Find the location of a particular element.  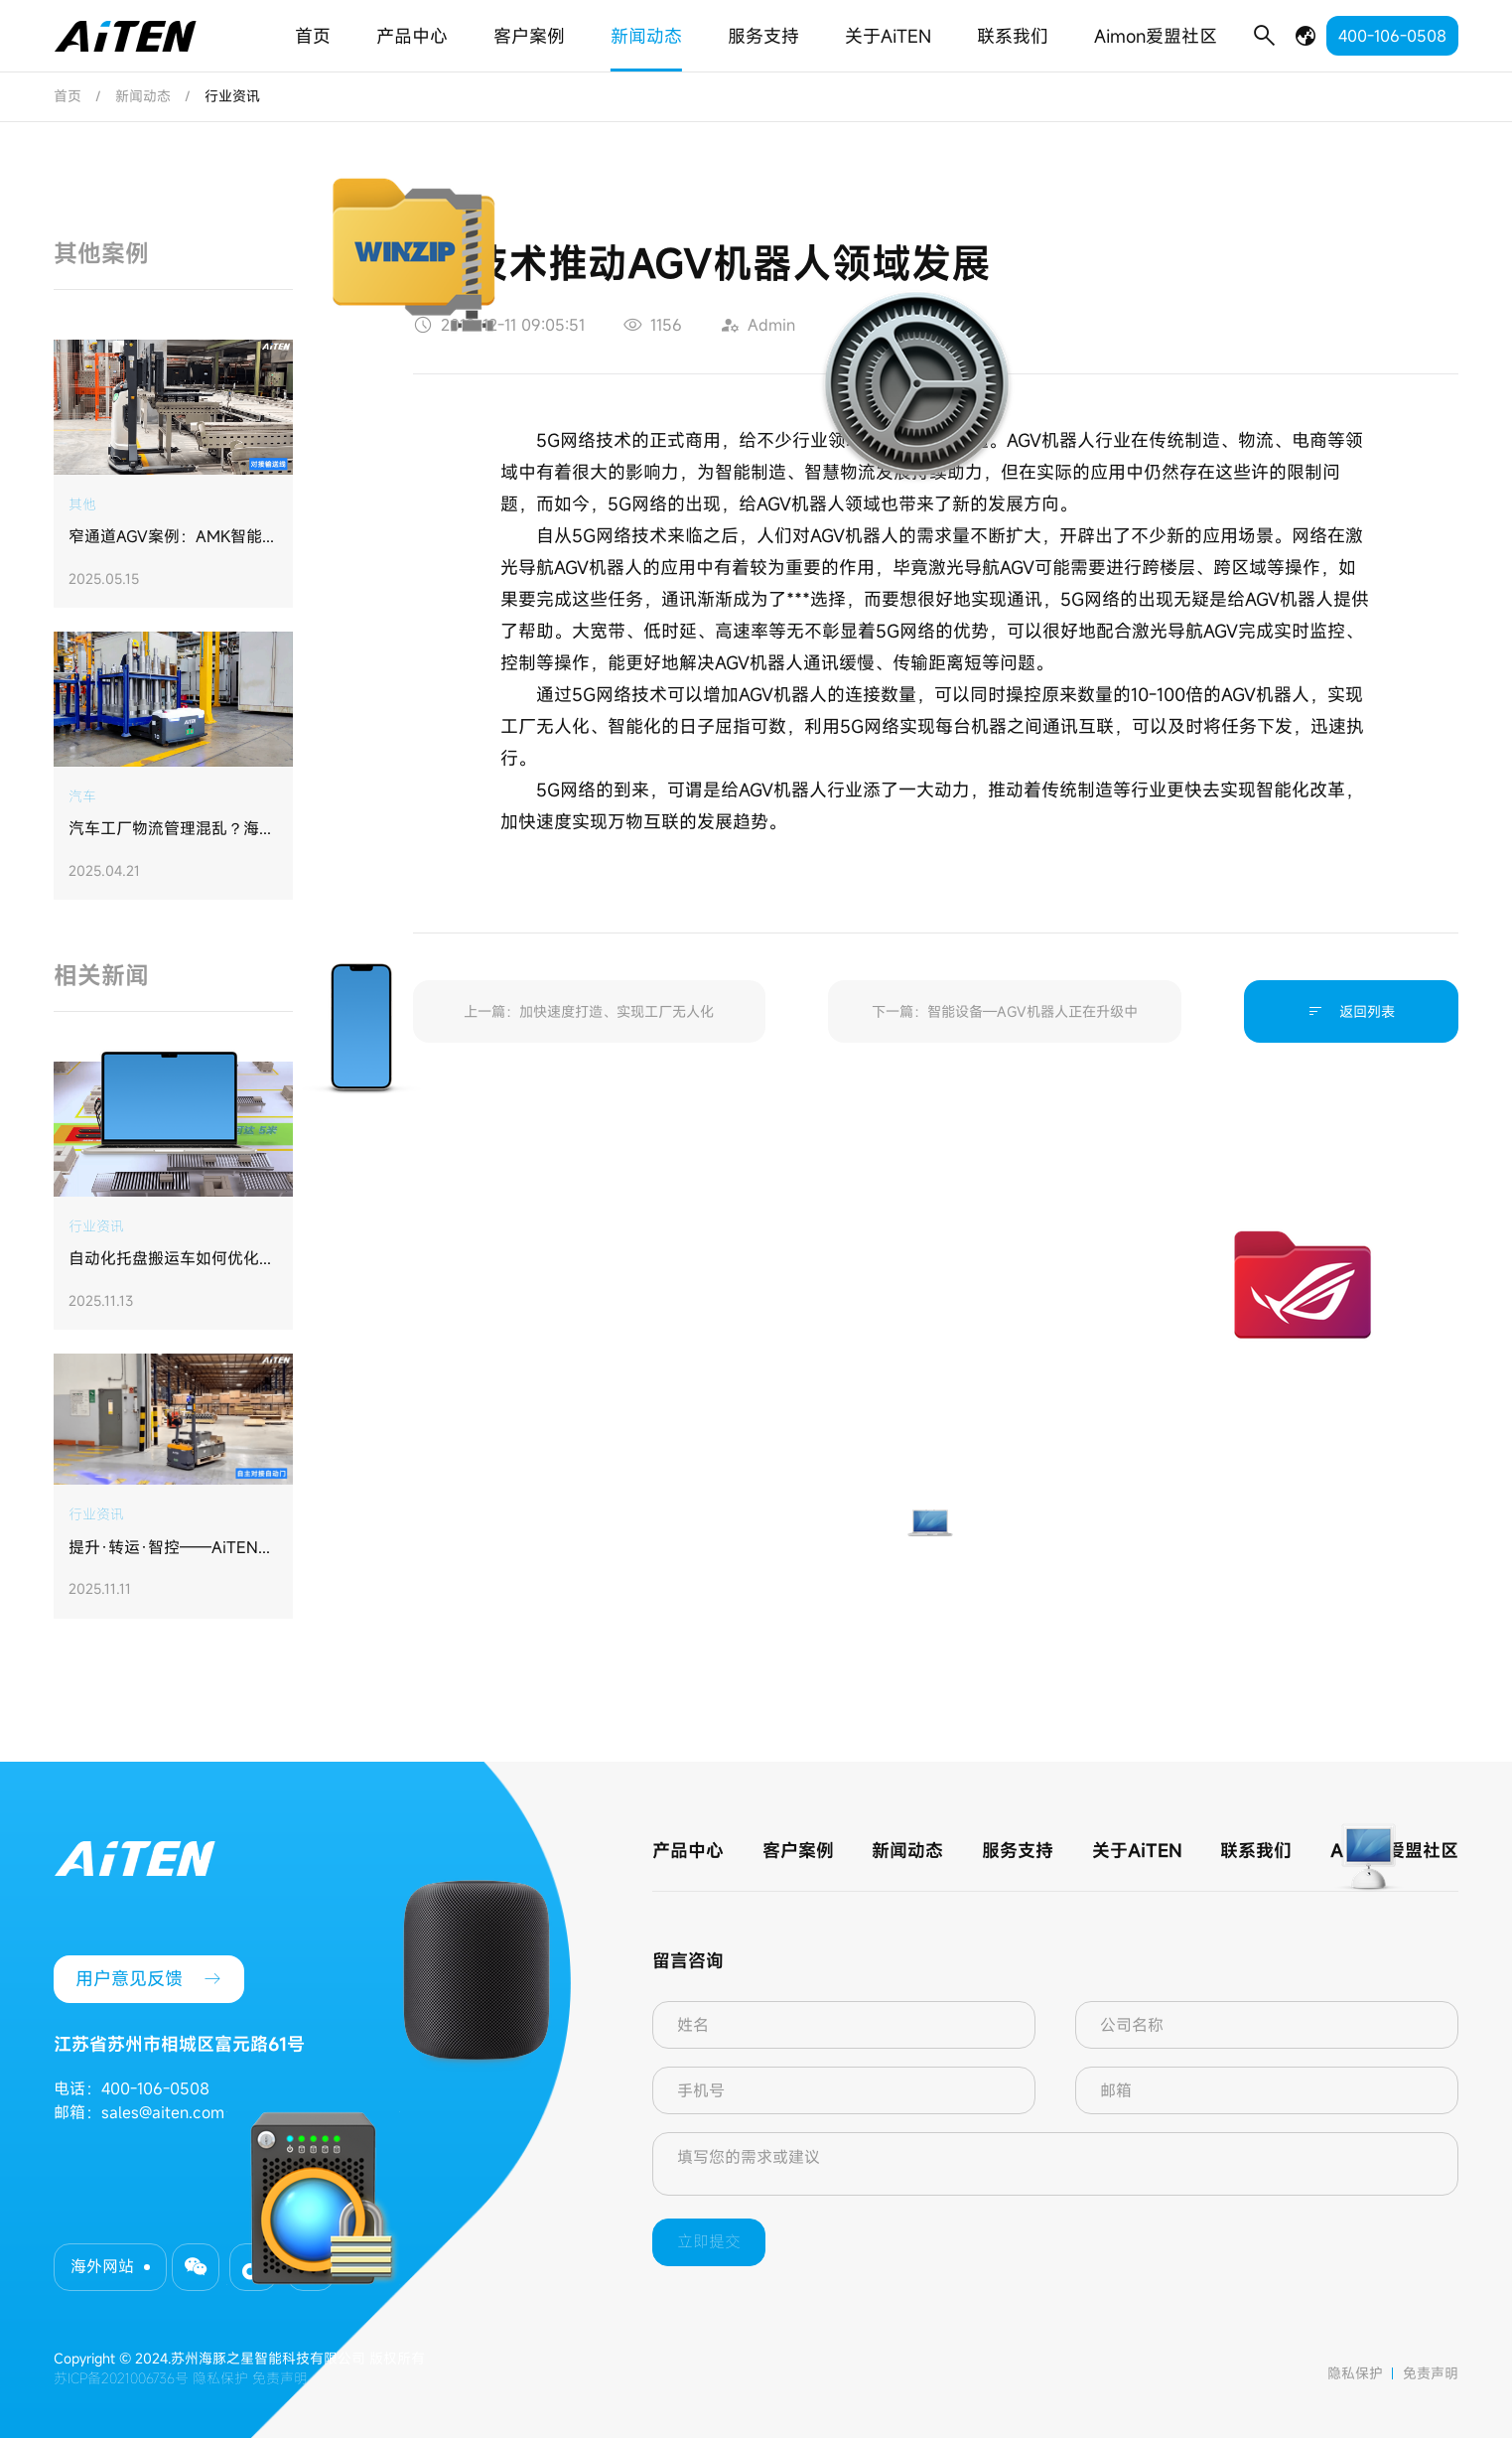

represents this macbook air device in system settings is located at coordinates (169, 1087).